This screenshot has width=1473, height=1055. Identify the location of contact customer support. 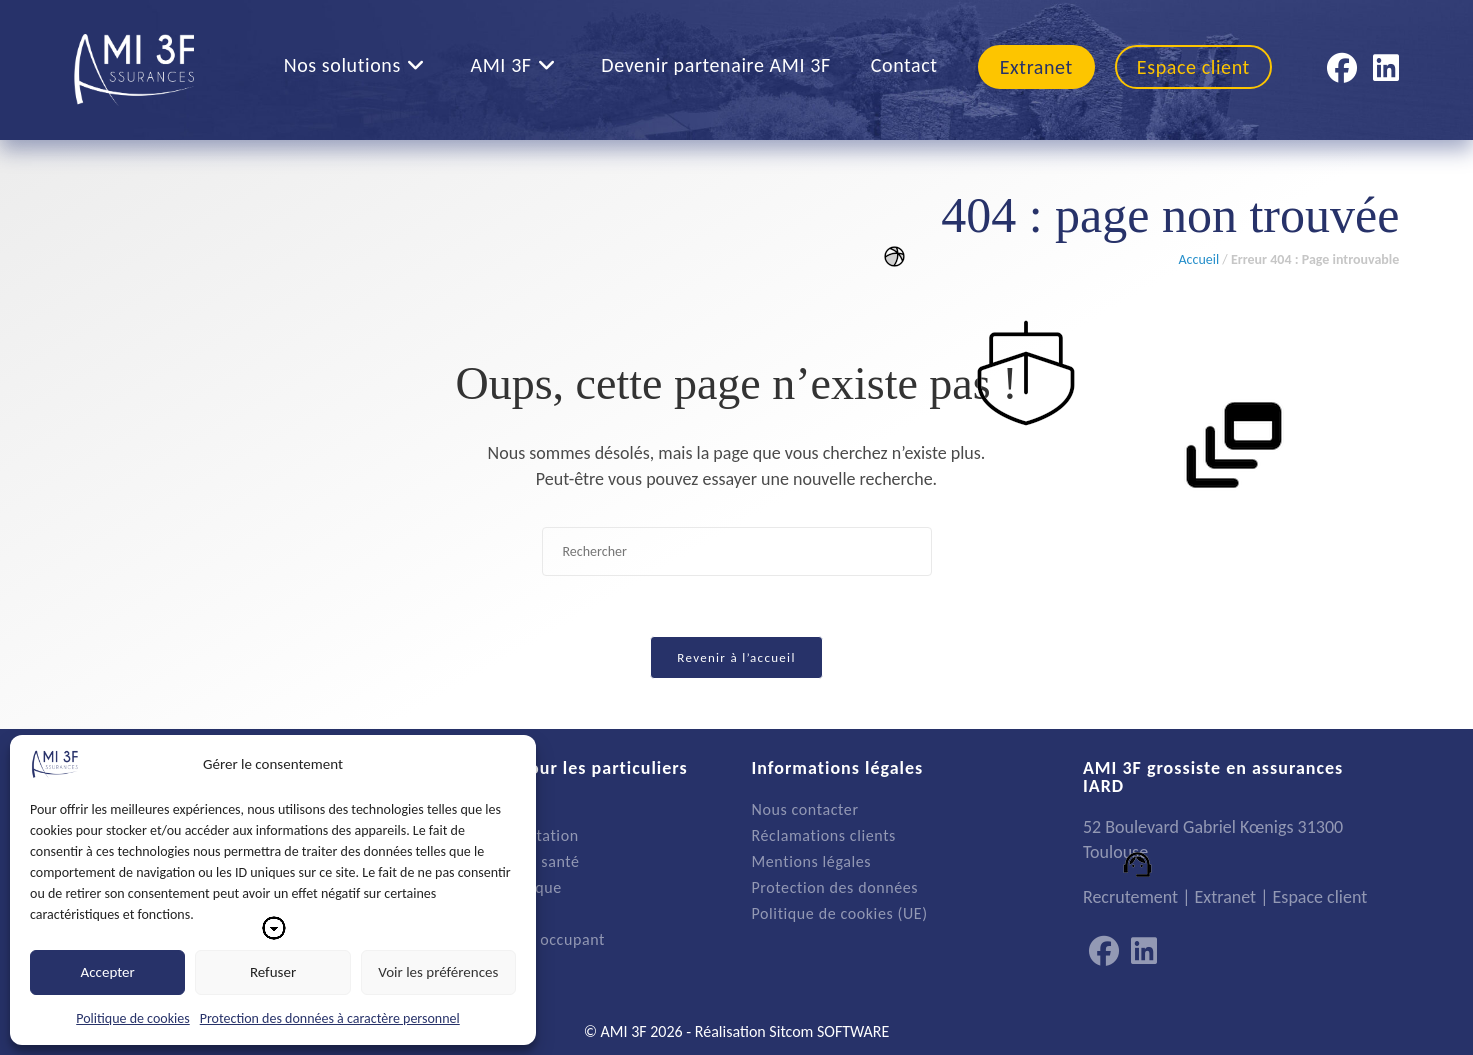
(1137, 864).